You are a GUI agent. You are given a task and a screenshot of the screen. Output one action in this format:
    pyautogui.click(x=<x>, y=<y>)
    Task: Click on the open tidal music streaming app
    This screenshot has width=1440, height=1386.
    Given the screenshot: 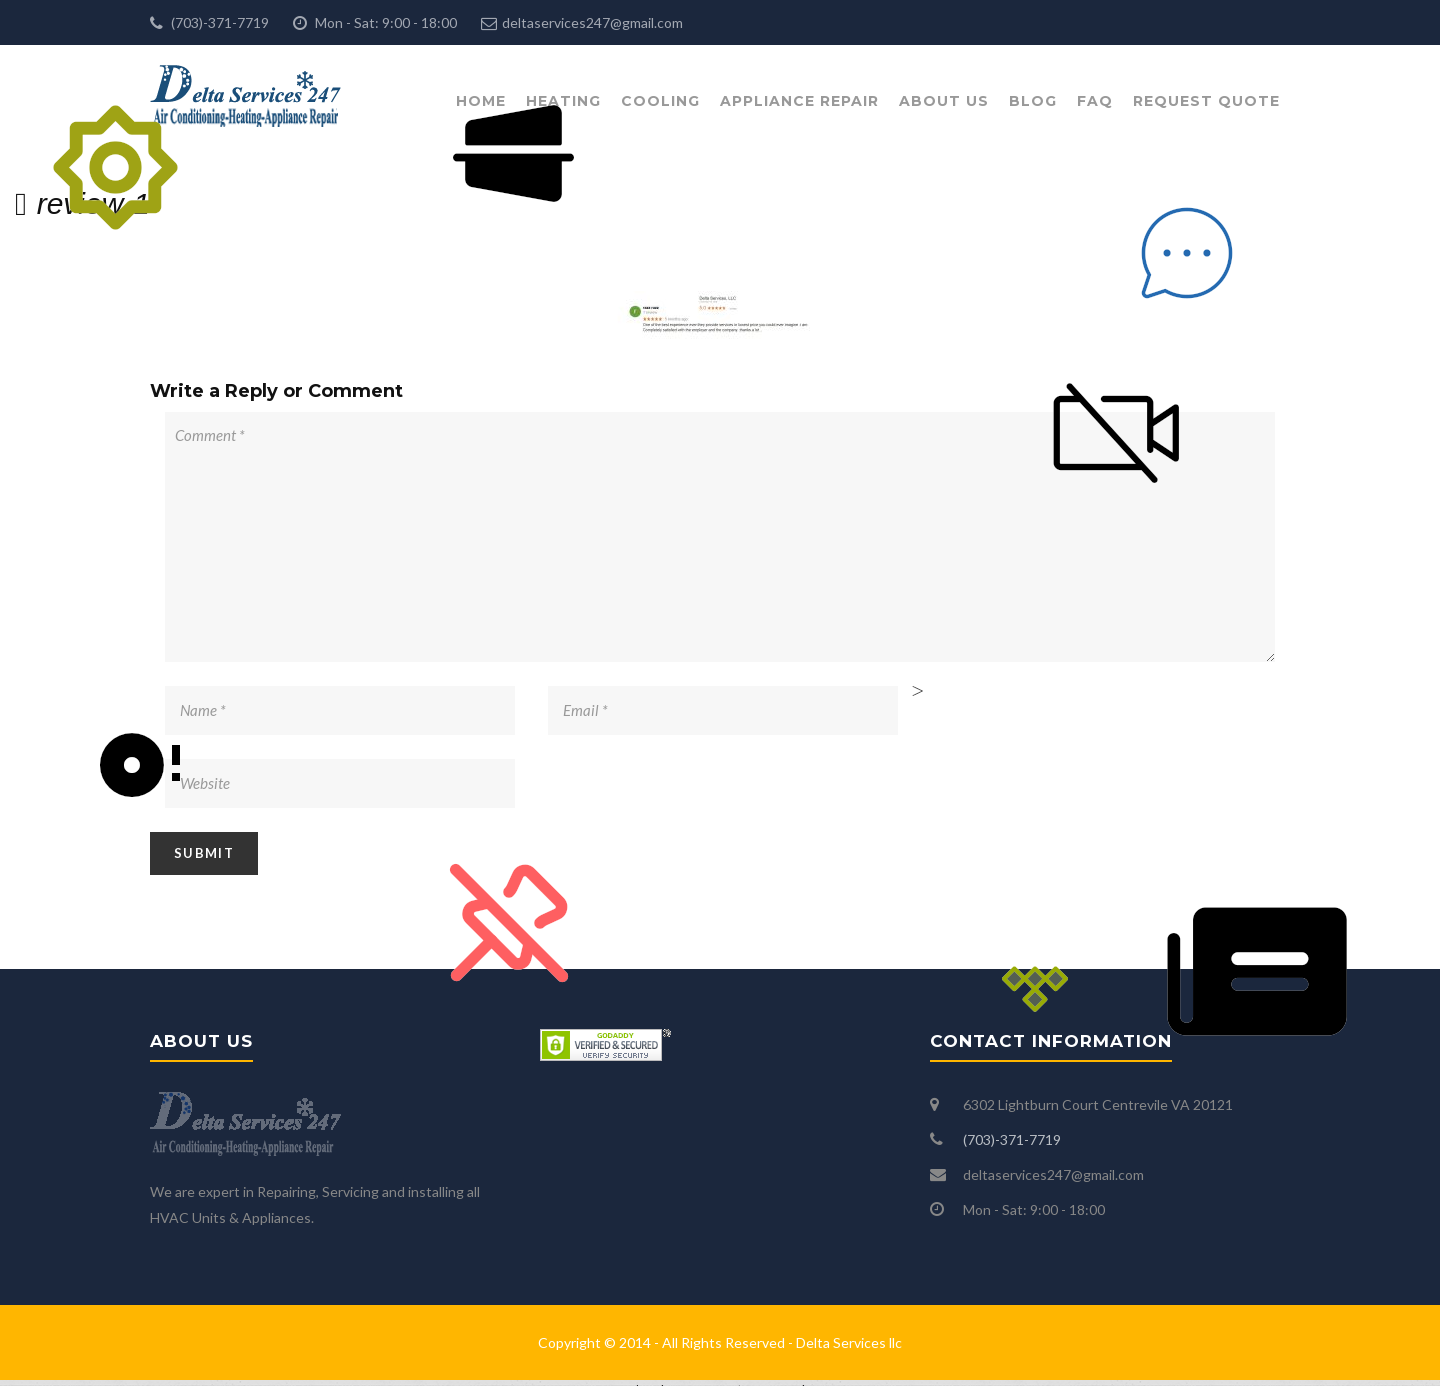 What is the action you would take?
    pyautogui.click(x=1035, y=987)
    